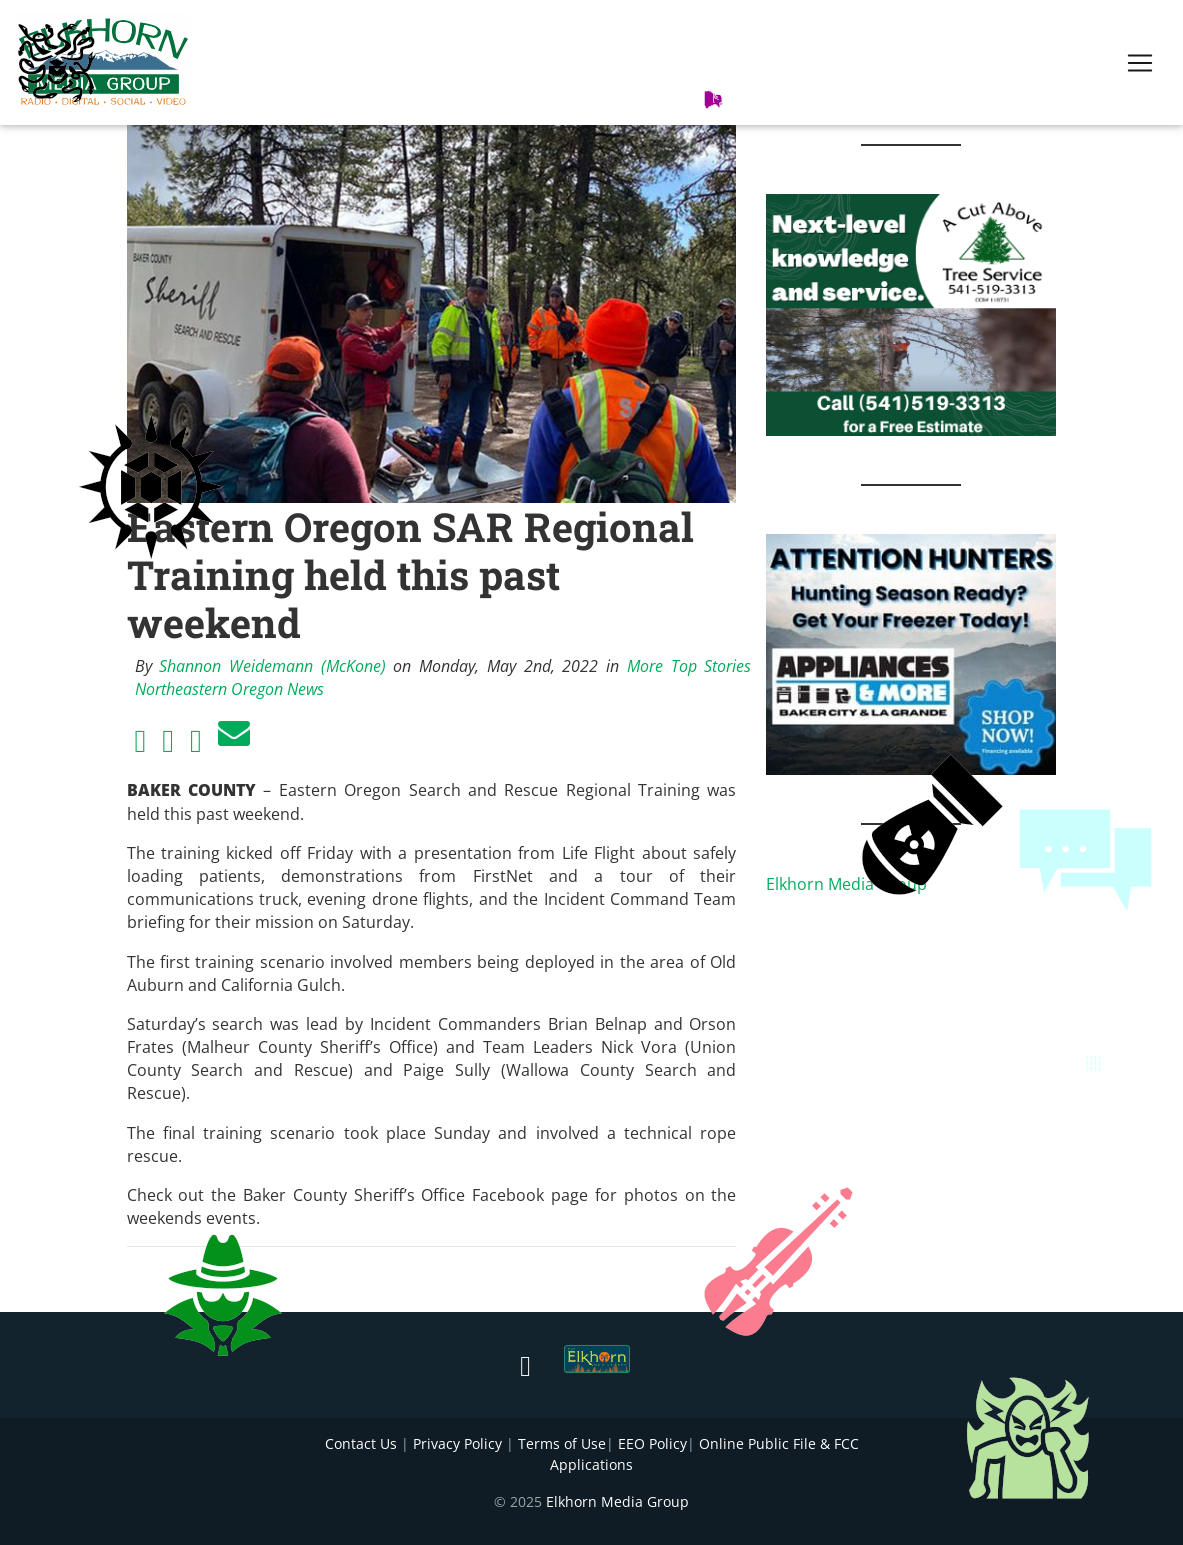 This screenshot has height=1545, width=1183. I want to click on enable incognito or private browsing mode, so click(223, 1295).